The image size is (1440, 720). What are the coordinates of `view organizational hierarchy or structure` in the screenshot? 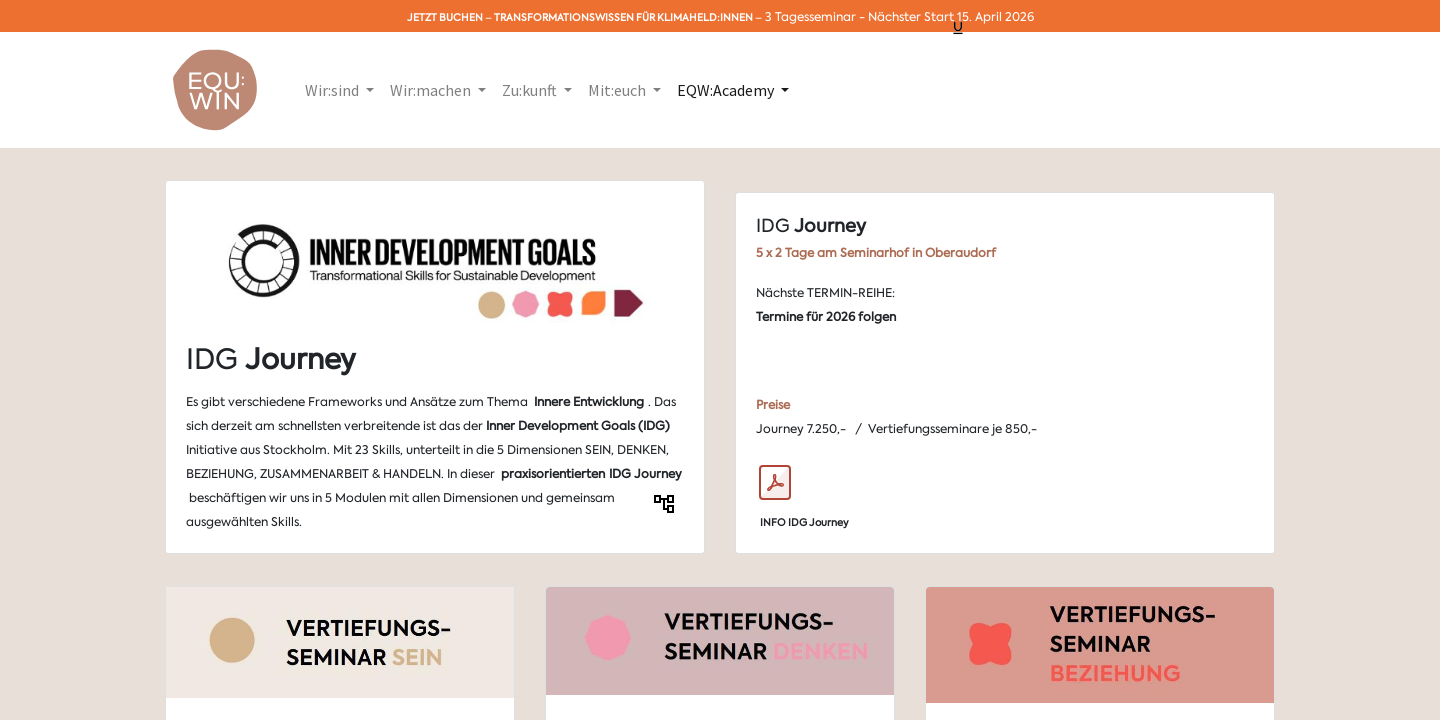 It's located at (664, 504).